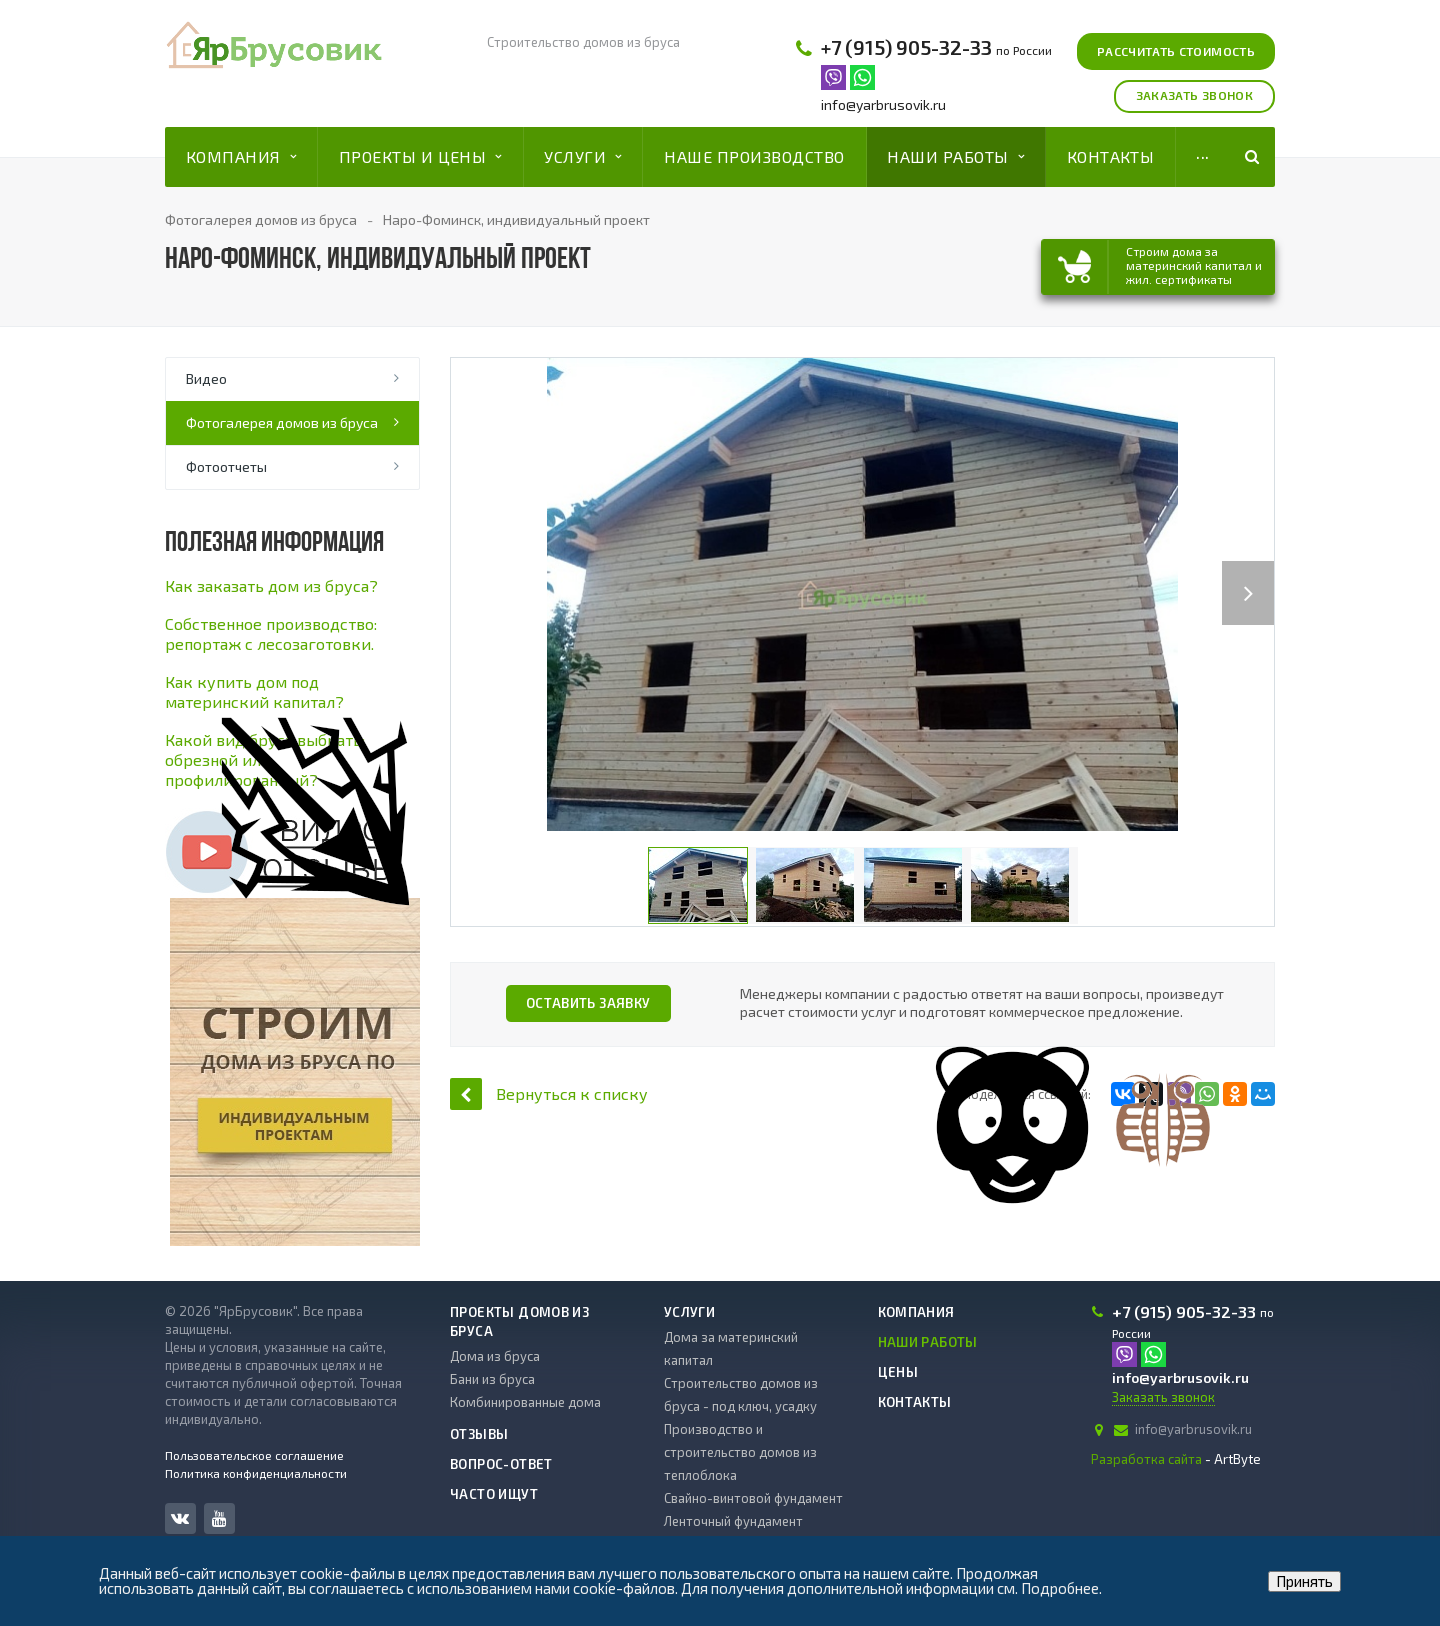 The height and width of the screenshot is (1626, 1440). Describe the element at coordinates (315, 811) in the screenshot. I see `activate charged arrow ability` at that location.